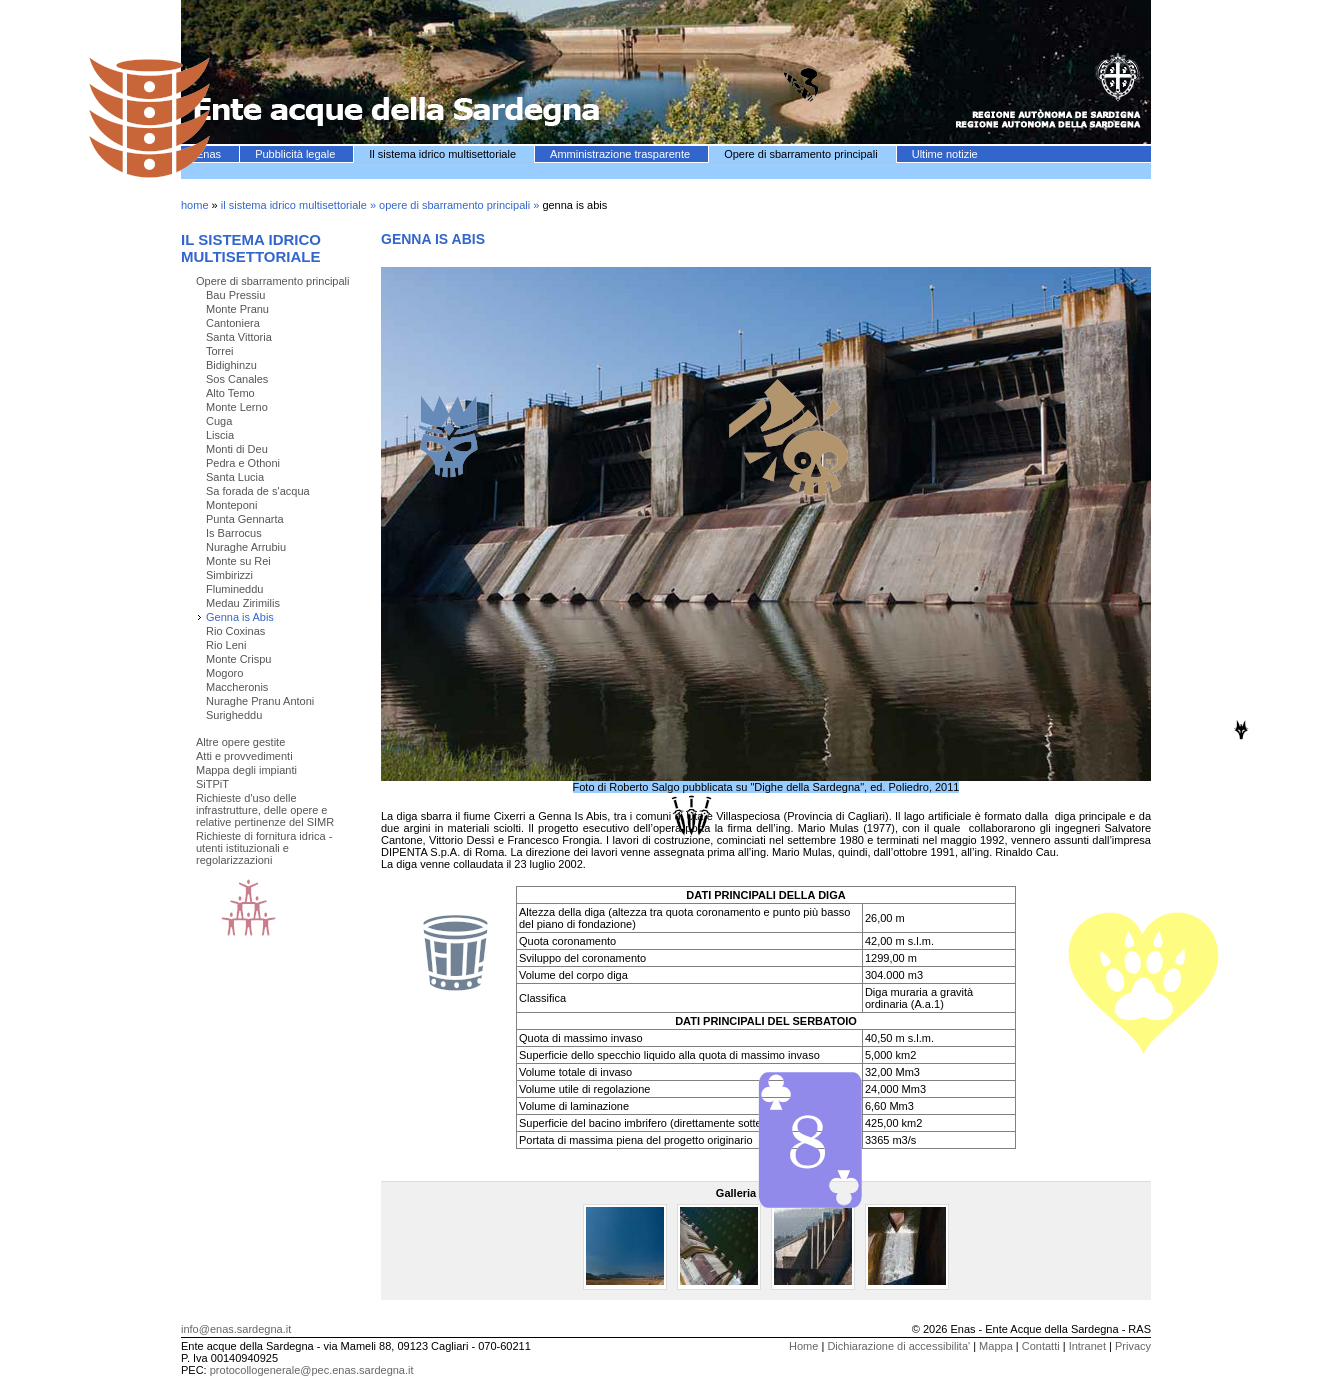 The height and width of the screenshot is (1378, 1332). Describe the element at coordinates (788, 436) in the screenshot. I see `indicates a kill or enemy defeated in gameplay` at that location.